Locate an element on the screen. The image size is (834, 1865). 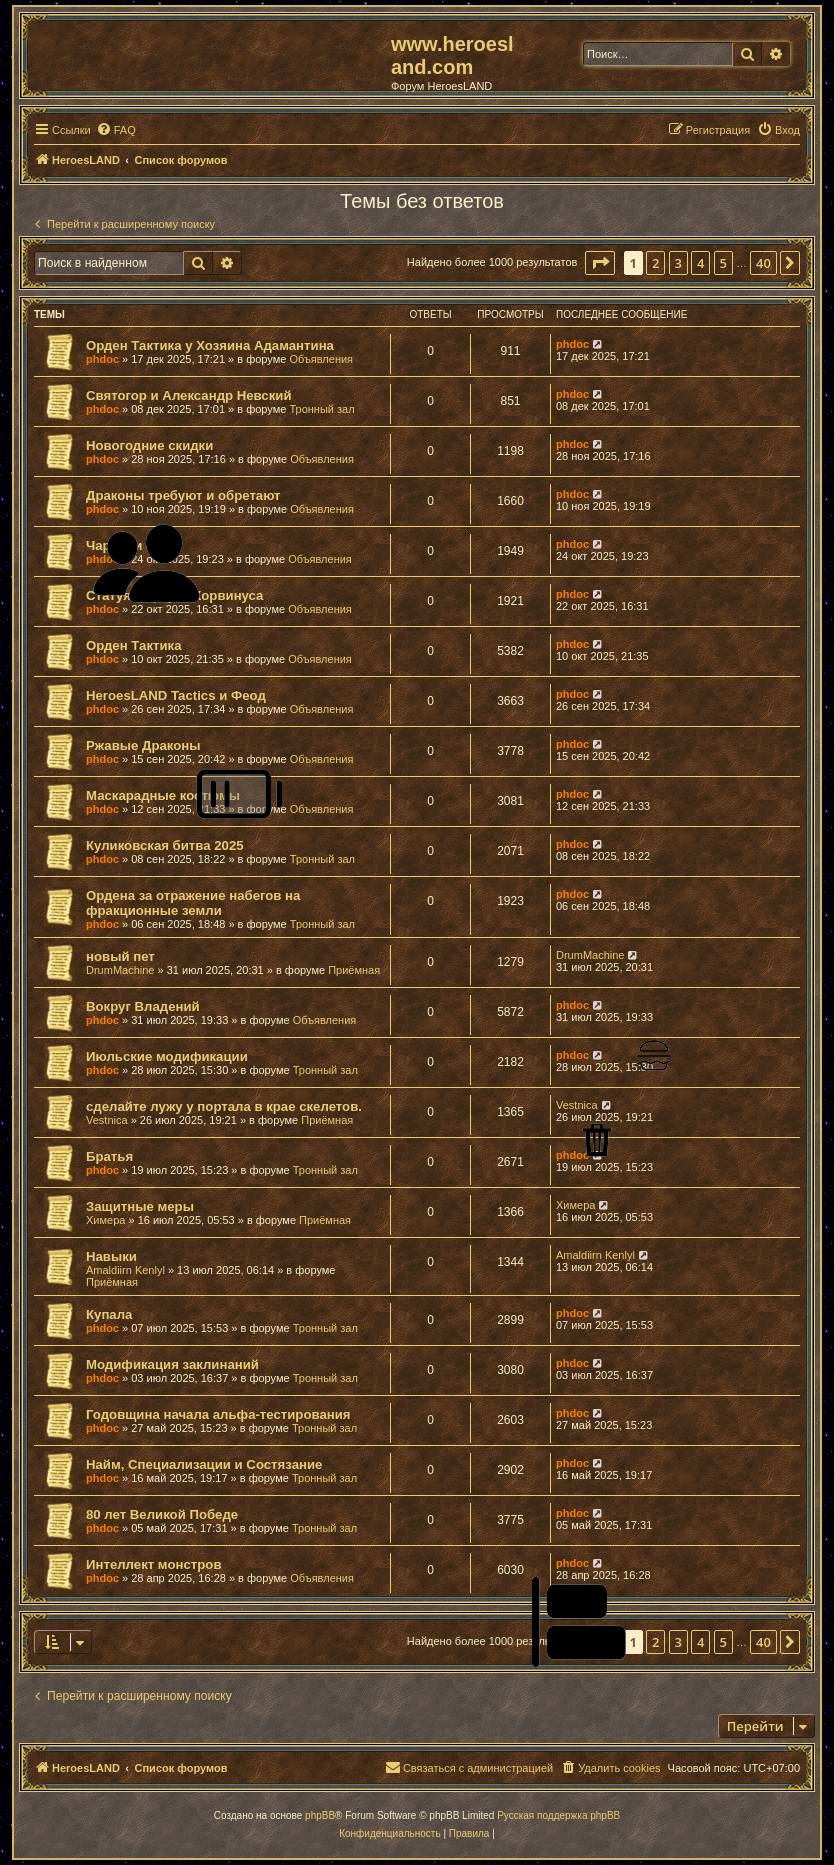
delete this item is located at coordinates (597, 1140).